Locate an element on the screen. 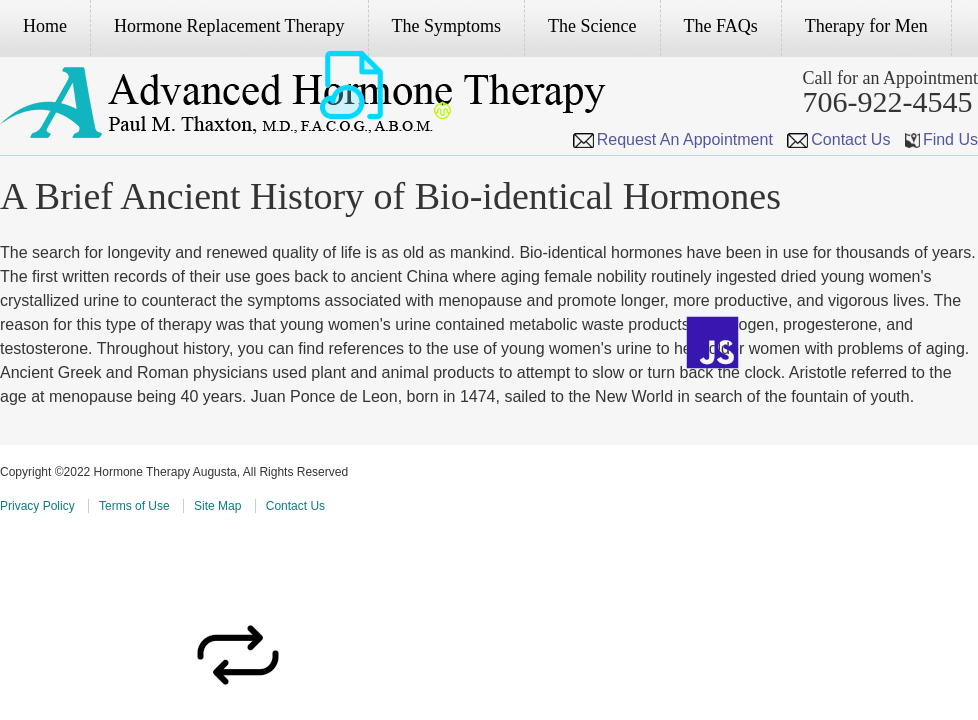 Image resolution: width=978 pixels, height=720 pixels. view dessert menu options is located at coordinates (442, 110).